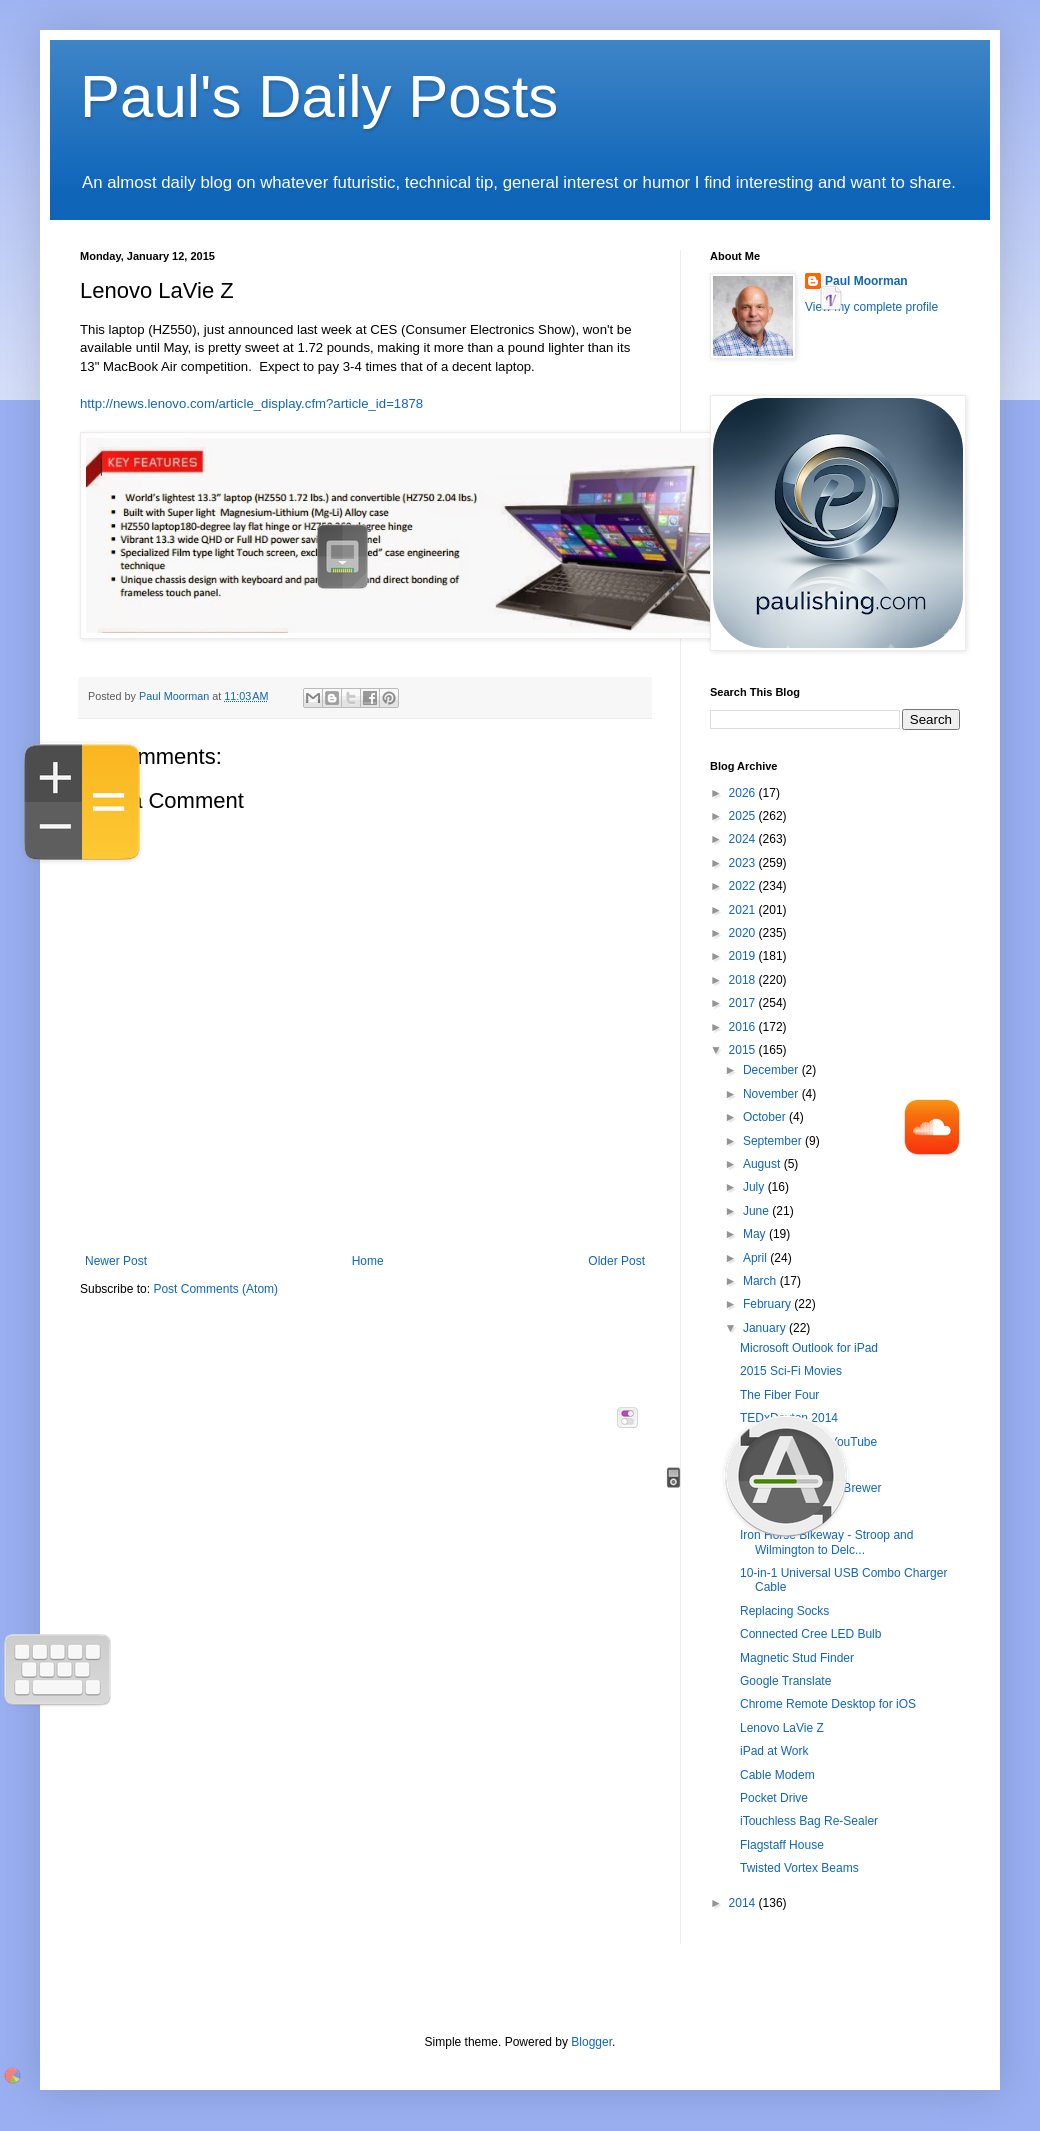 The width and height of the screenshot is (1040, 2131). I want to click on open SoundCloud app, so click(932, 1127).